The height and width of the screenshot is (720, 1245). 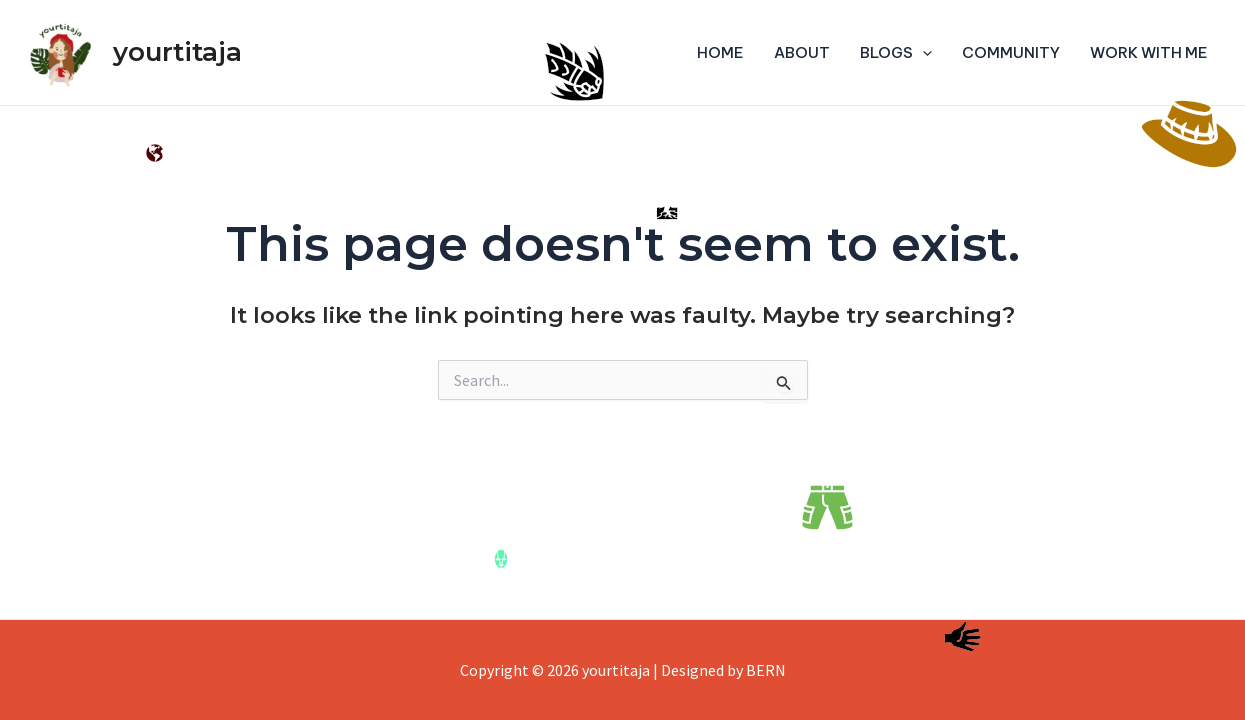 I want to click on select outback or safari hat accessory, so click(x=1189, y=134).